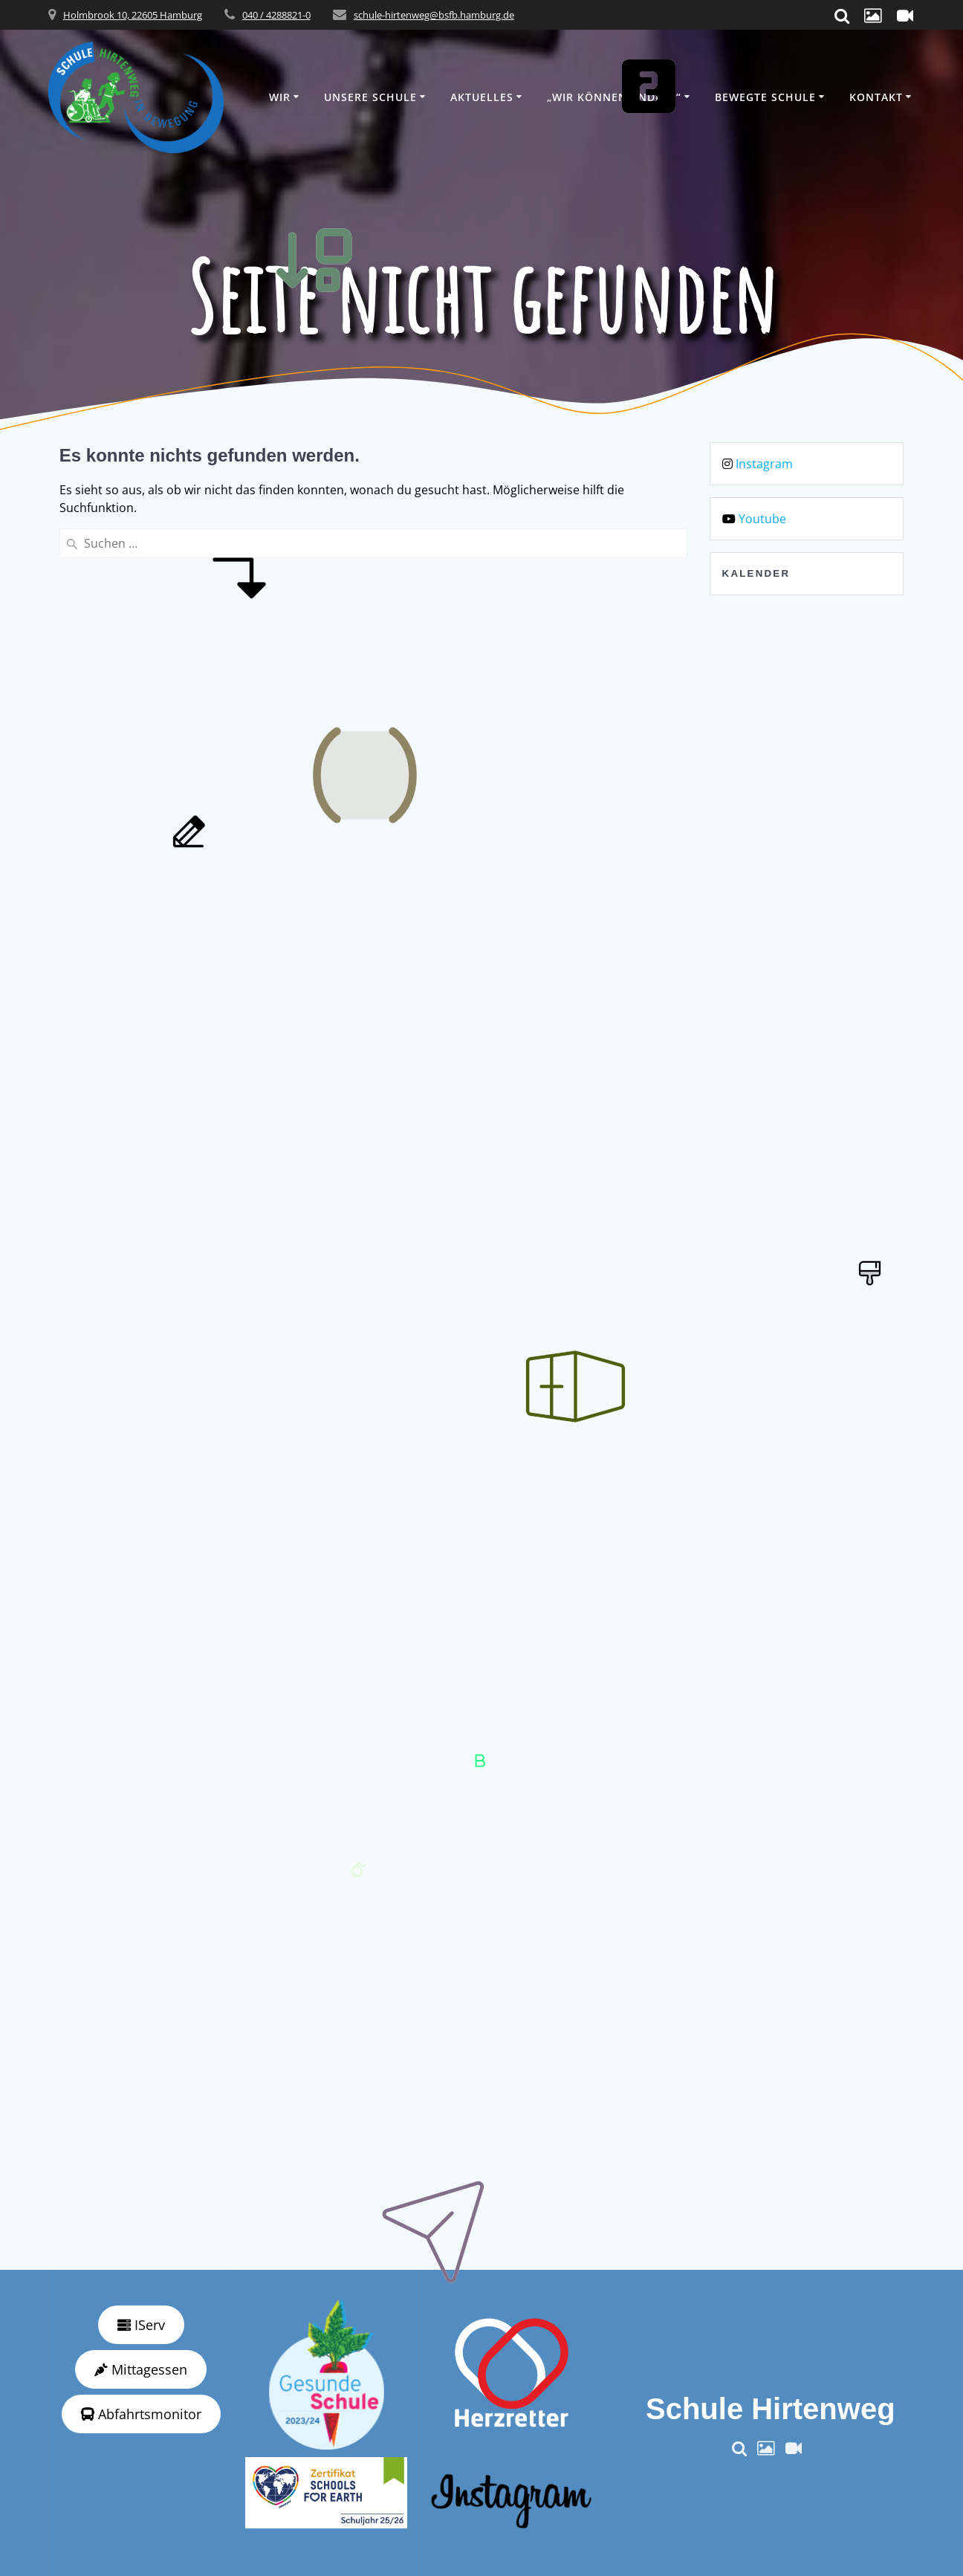  What do you see at coordinates (188, 832) in the screenshot?
I see `edit or modify content` at bounding box center [188, 832].